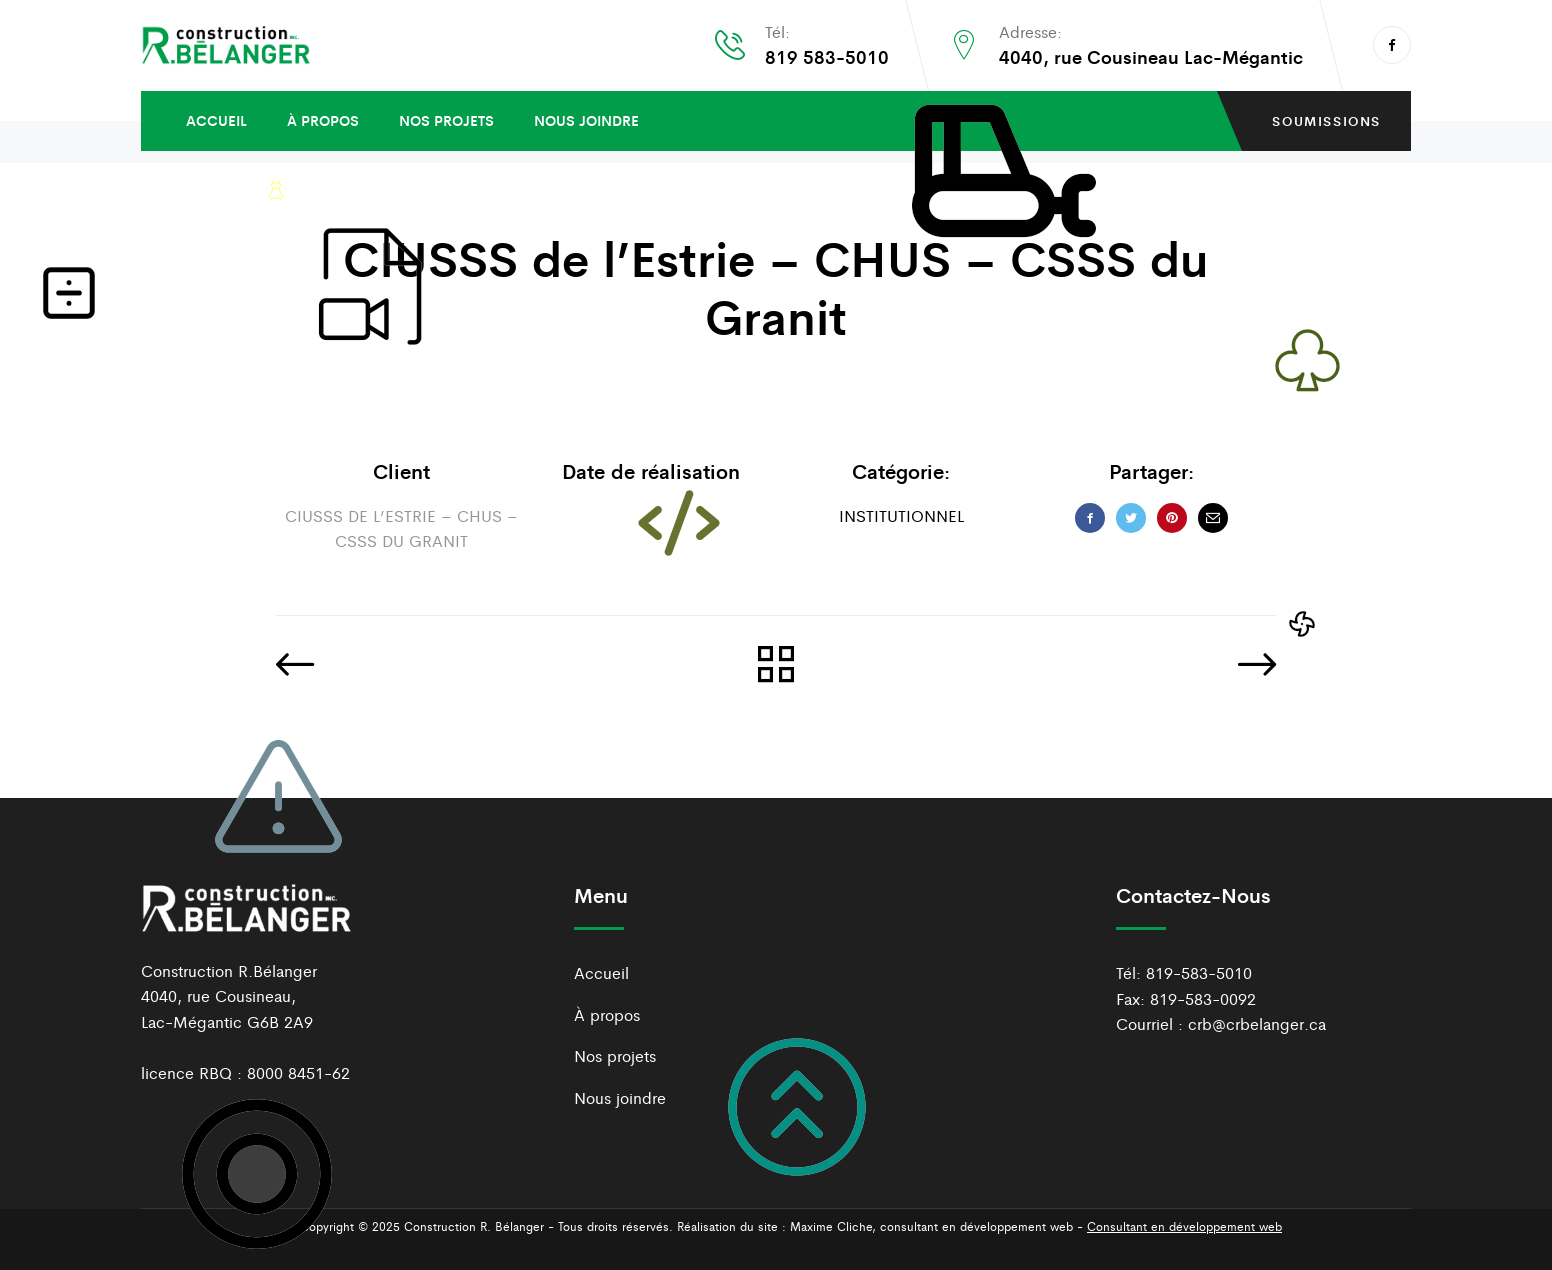 This screenshot has width=1552, height=1270. Describe the element at coordinates (797, 1107) in the screenshot. I see `scroll to top of page` at that location.